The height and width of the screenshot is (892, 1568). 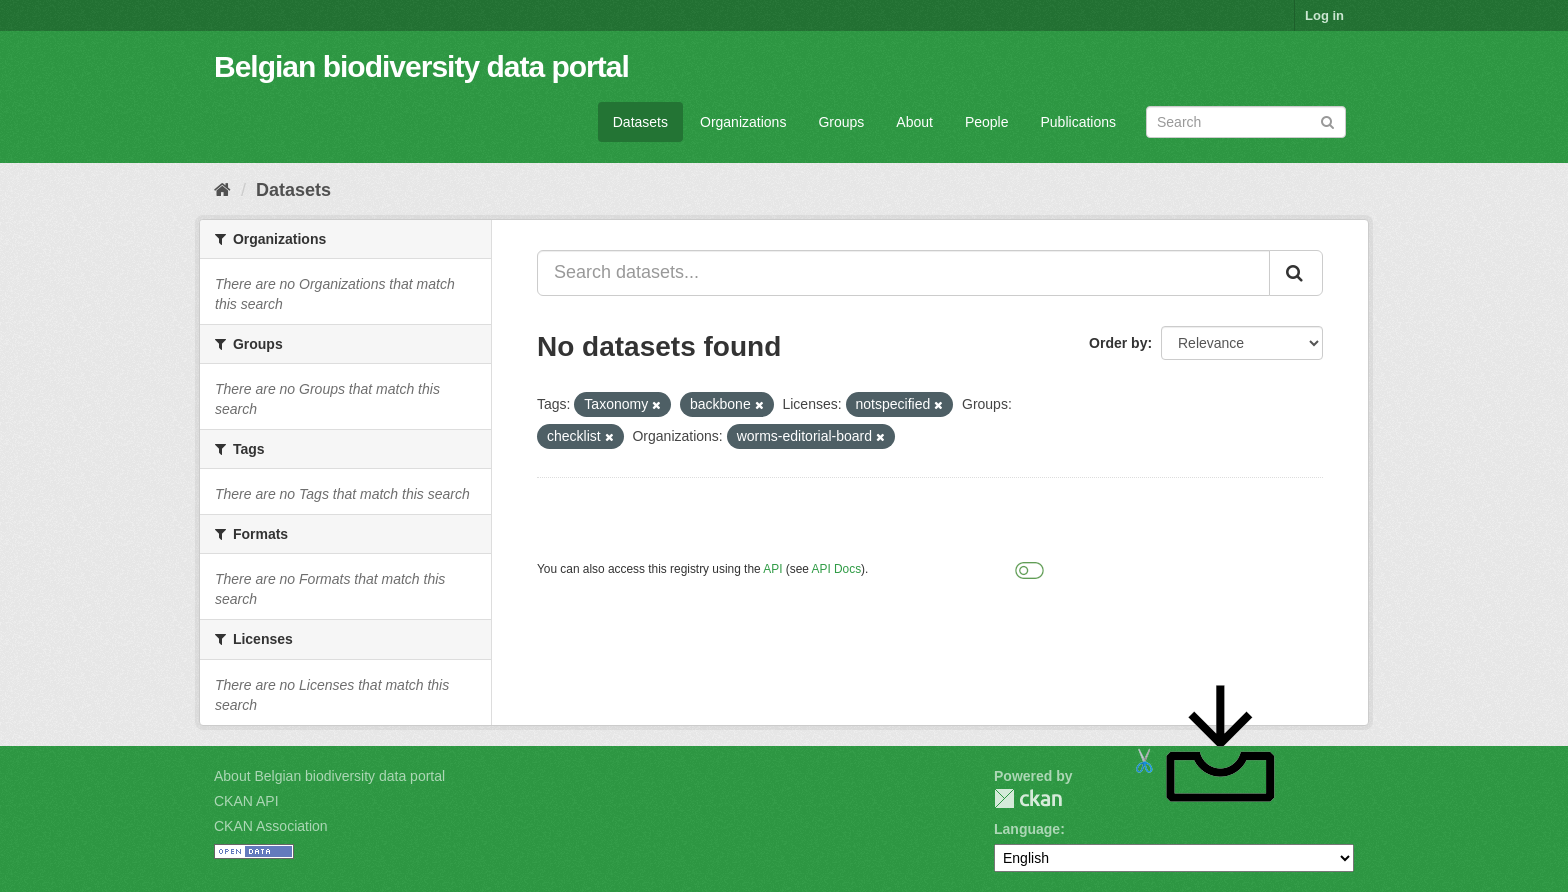 What do you see at coordinates (1224, 743) in the screenshot?
I see `stash changes in git` at bounding box center [1224, 743].